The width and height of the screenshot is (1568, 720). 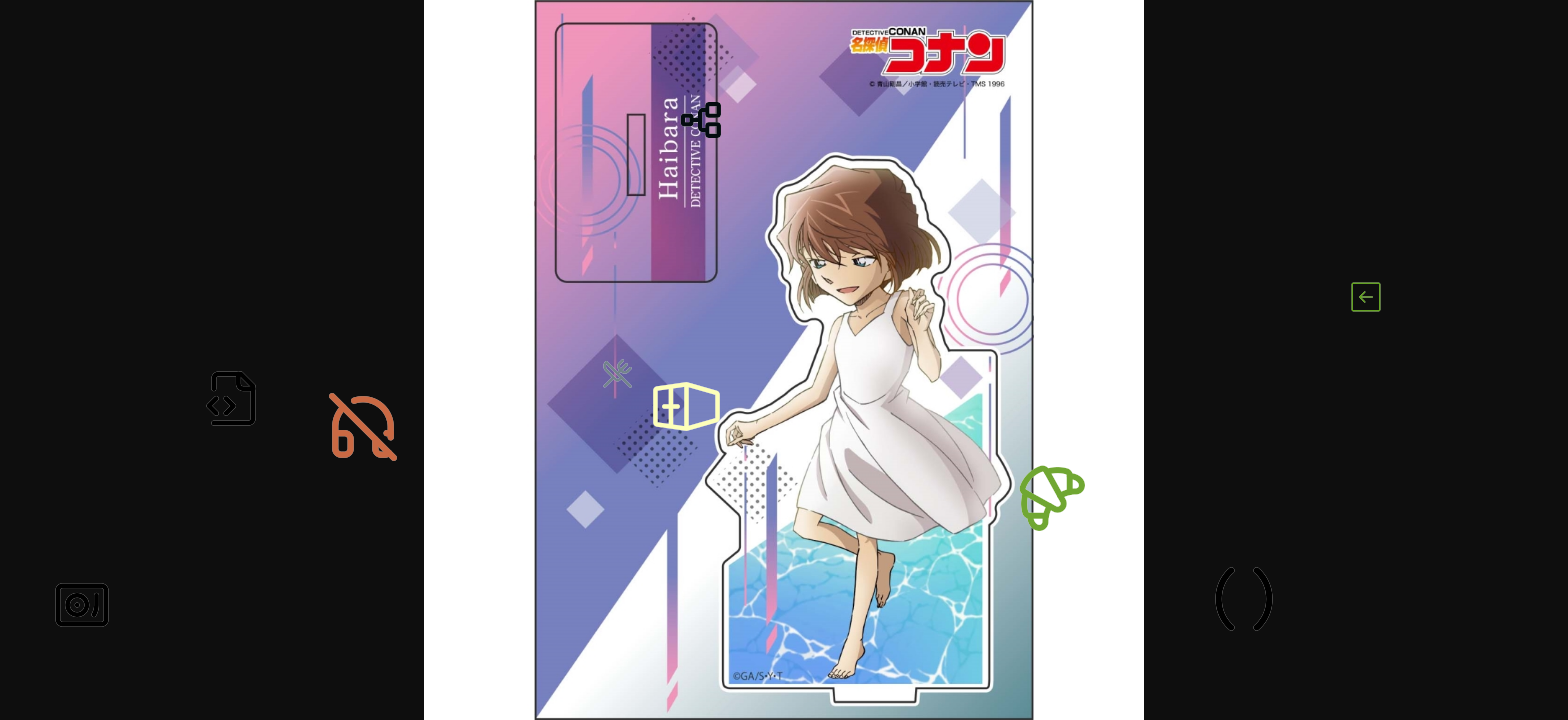 What do you see at coordinates (617, 373) in the screenshot?
I see `restaurant or dining location` at bounding box center [617, 373].